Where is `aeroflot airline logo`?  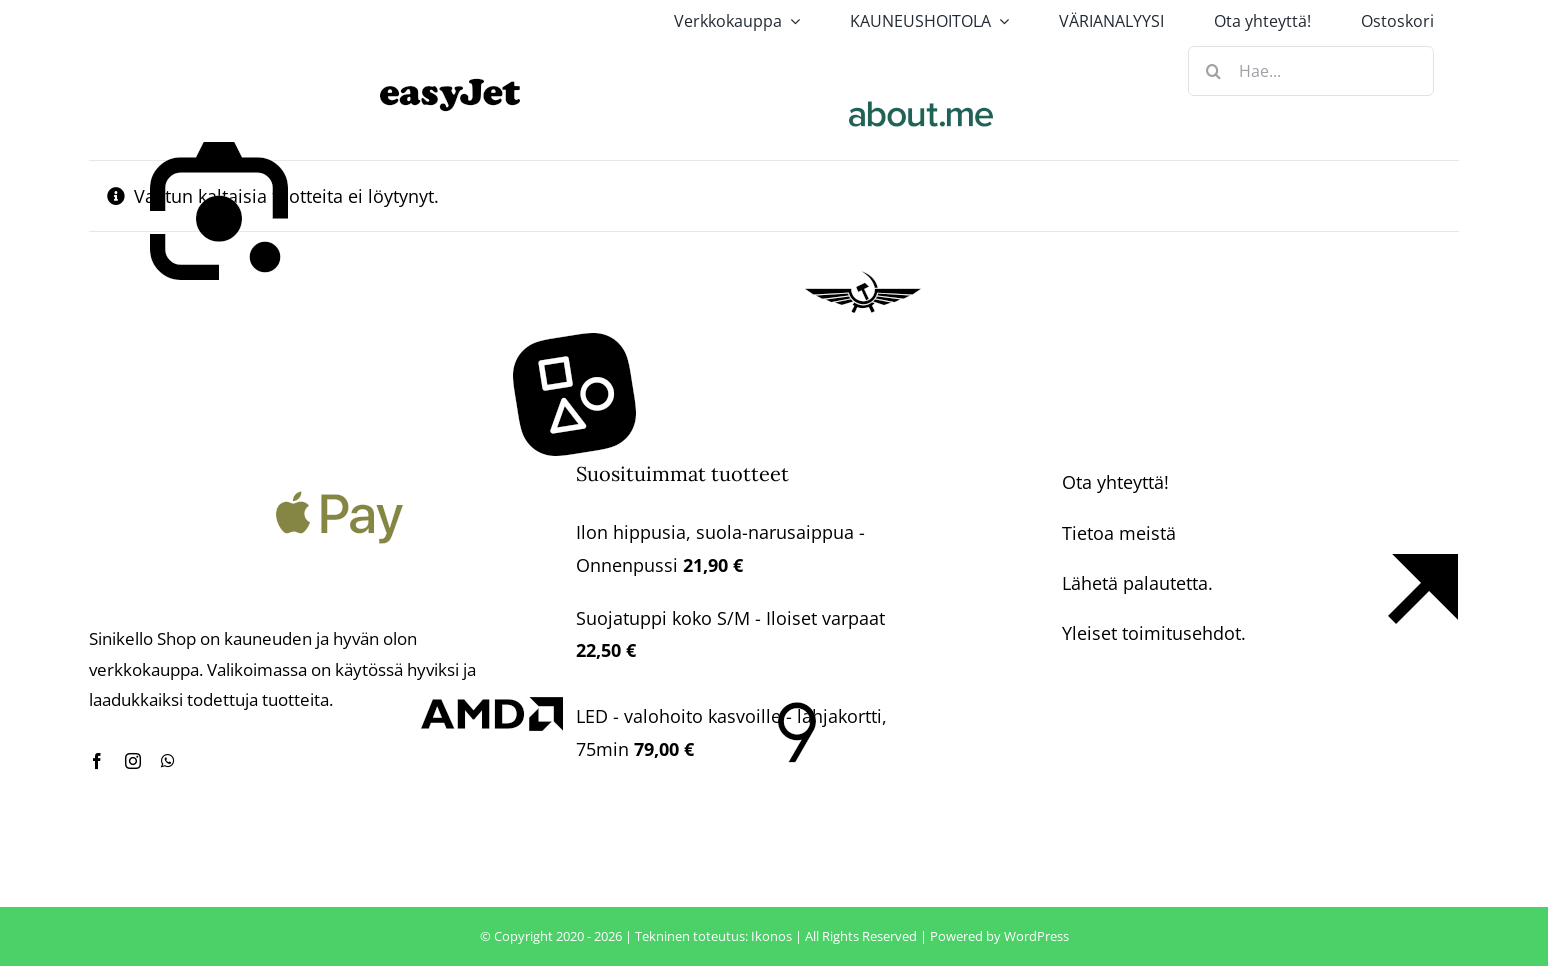
aeroflot airline logo is located at coordinates (863, 292).